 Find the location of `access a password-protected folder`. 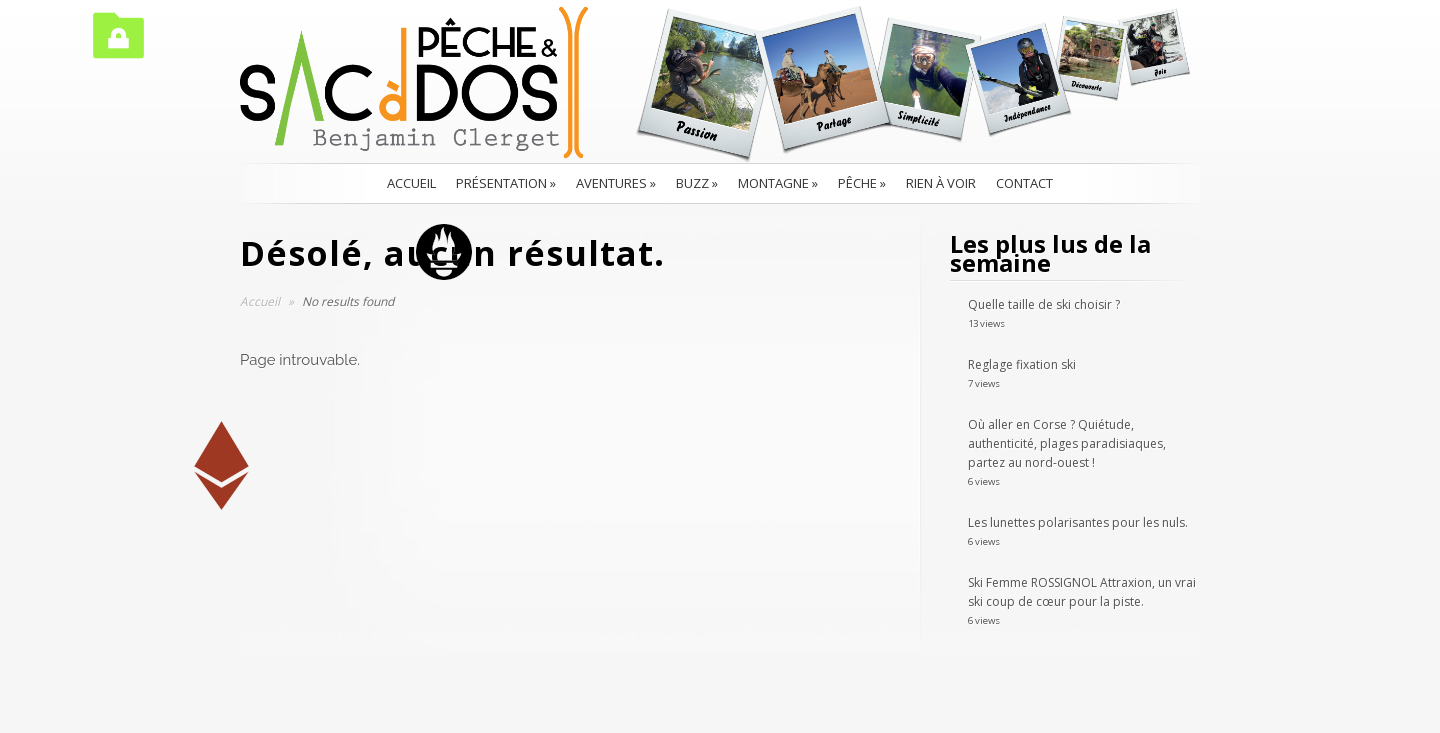

access a password-protected folder is located at coordinates (118, 35).